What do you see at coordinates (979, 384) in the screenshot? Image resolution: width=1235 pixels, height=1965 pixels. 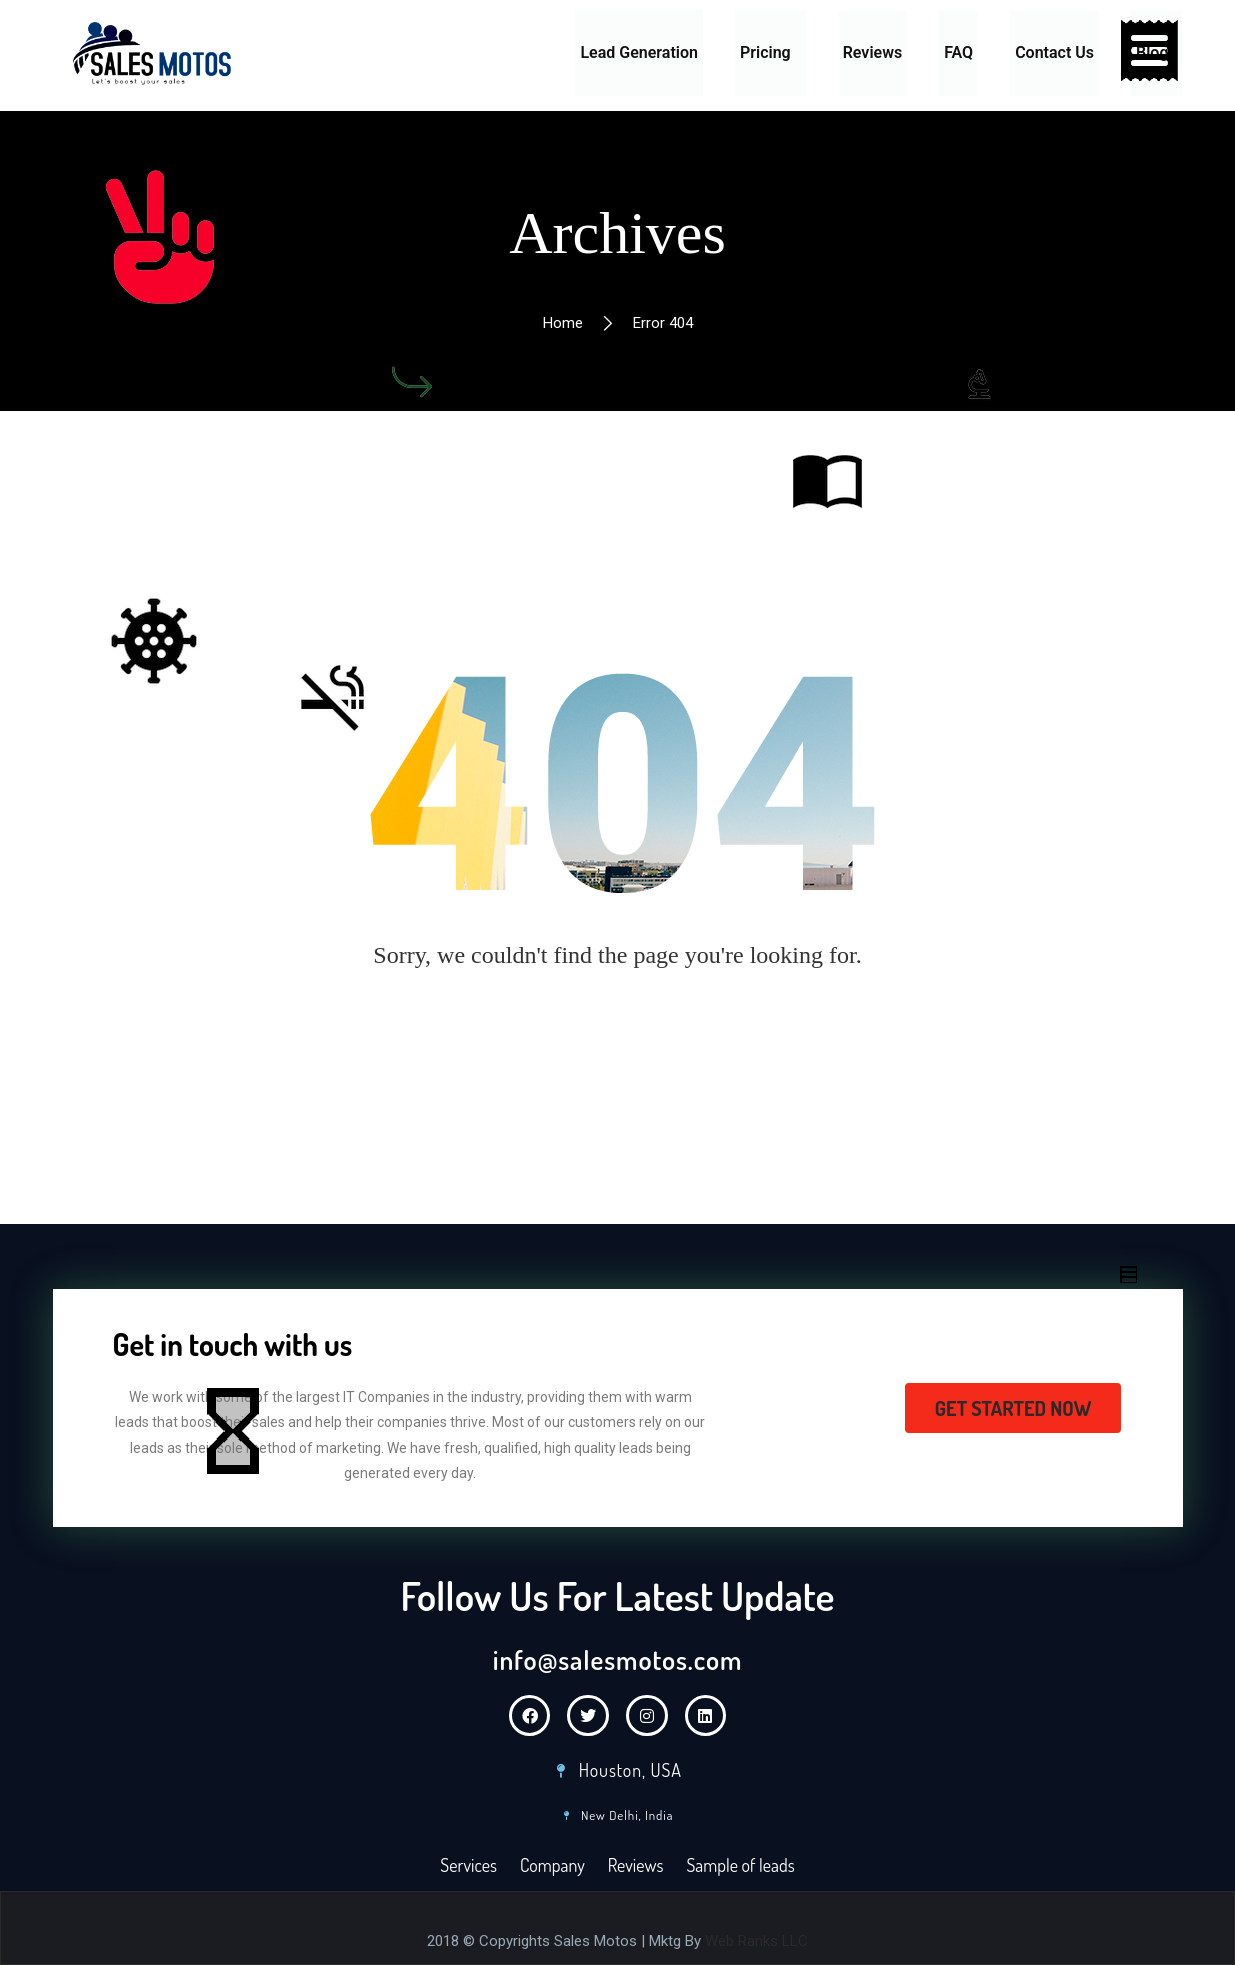 I see `access biotech or laboratory features` at bounding box center [979, 384].